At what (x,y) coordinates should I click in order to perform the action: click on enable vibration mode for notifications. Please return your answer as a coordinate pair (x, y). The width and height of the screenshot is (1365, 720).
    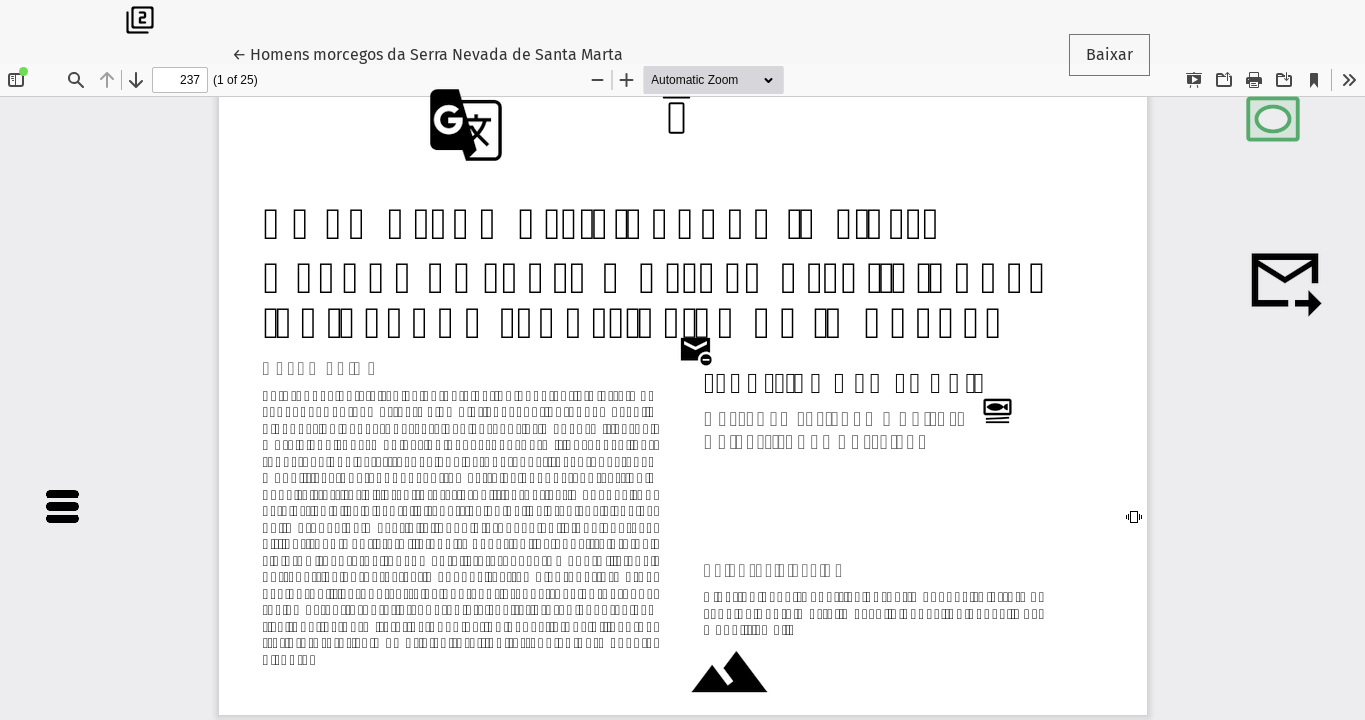
    Looking at the image, I should click on (1134, 517).